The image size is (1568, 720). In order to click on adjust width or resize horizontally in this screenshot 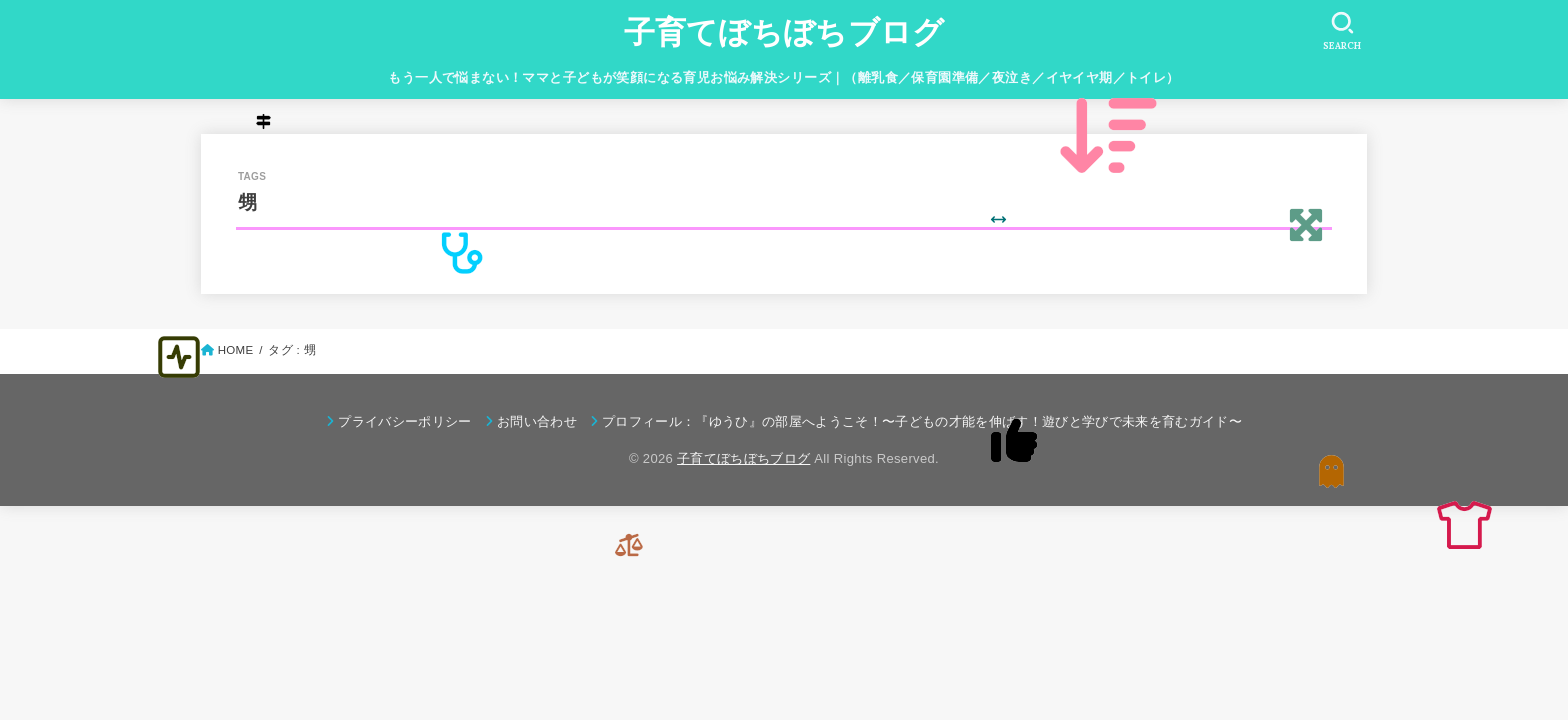, I will do `click(998, 219)`.